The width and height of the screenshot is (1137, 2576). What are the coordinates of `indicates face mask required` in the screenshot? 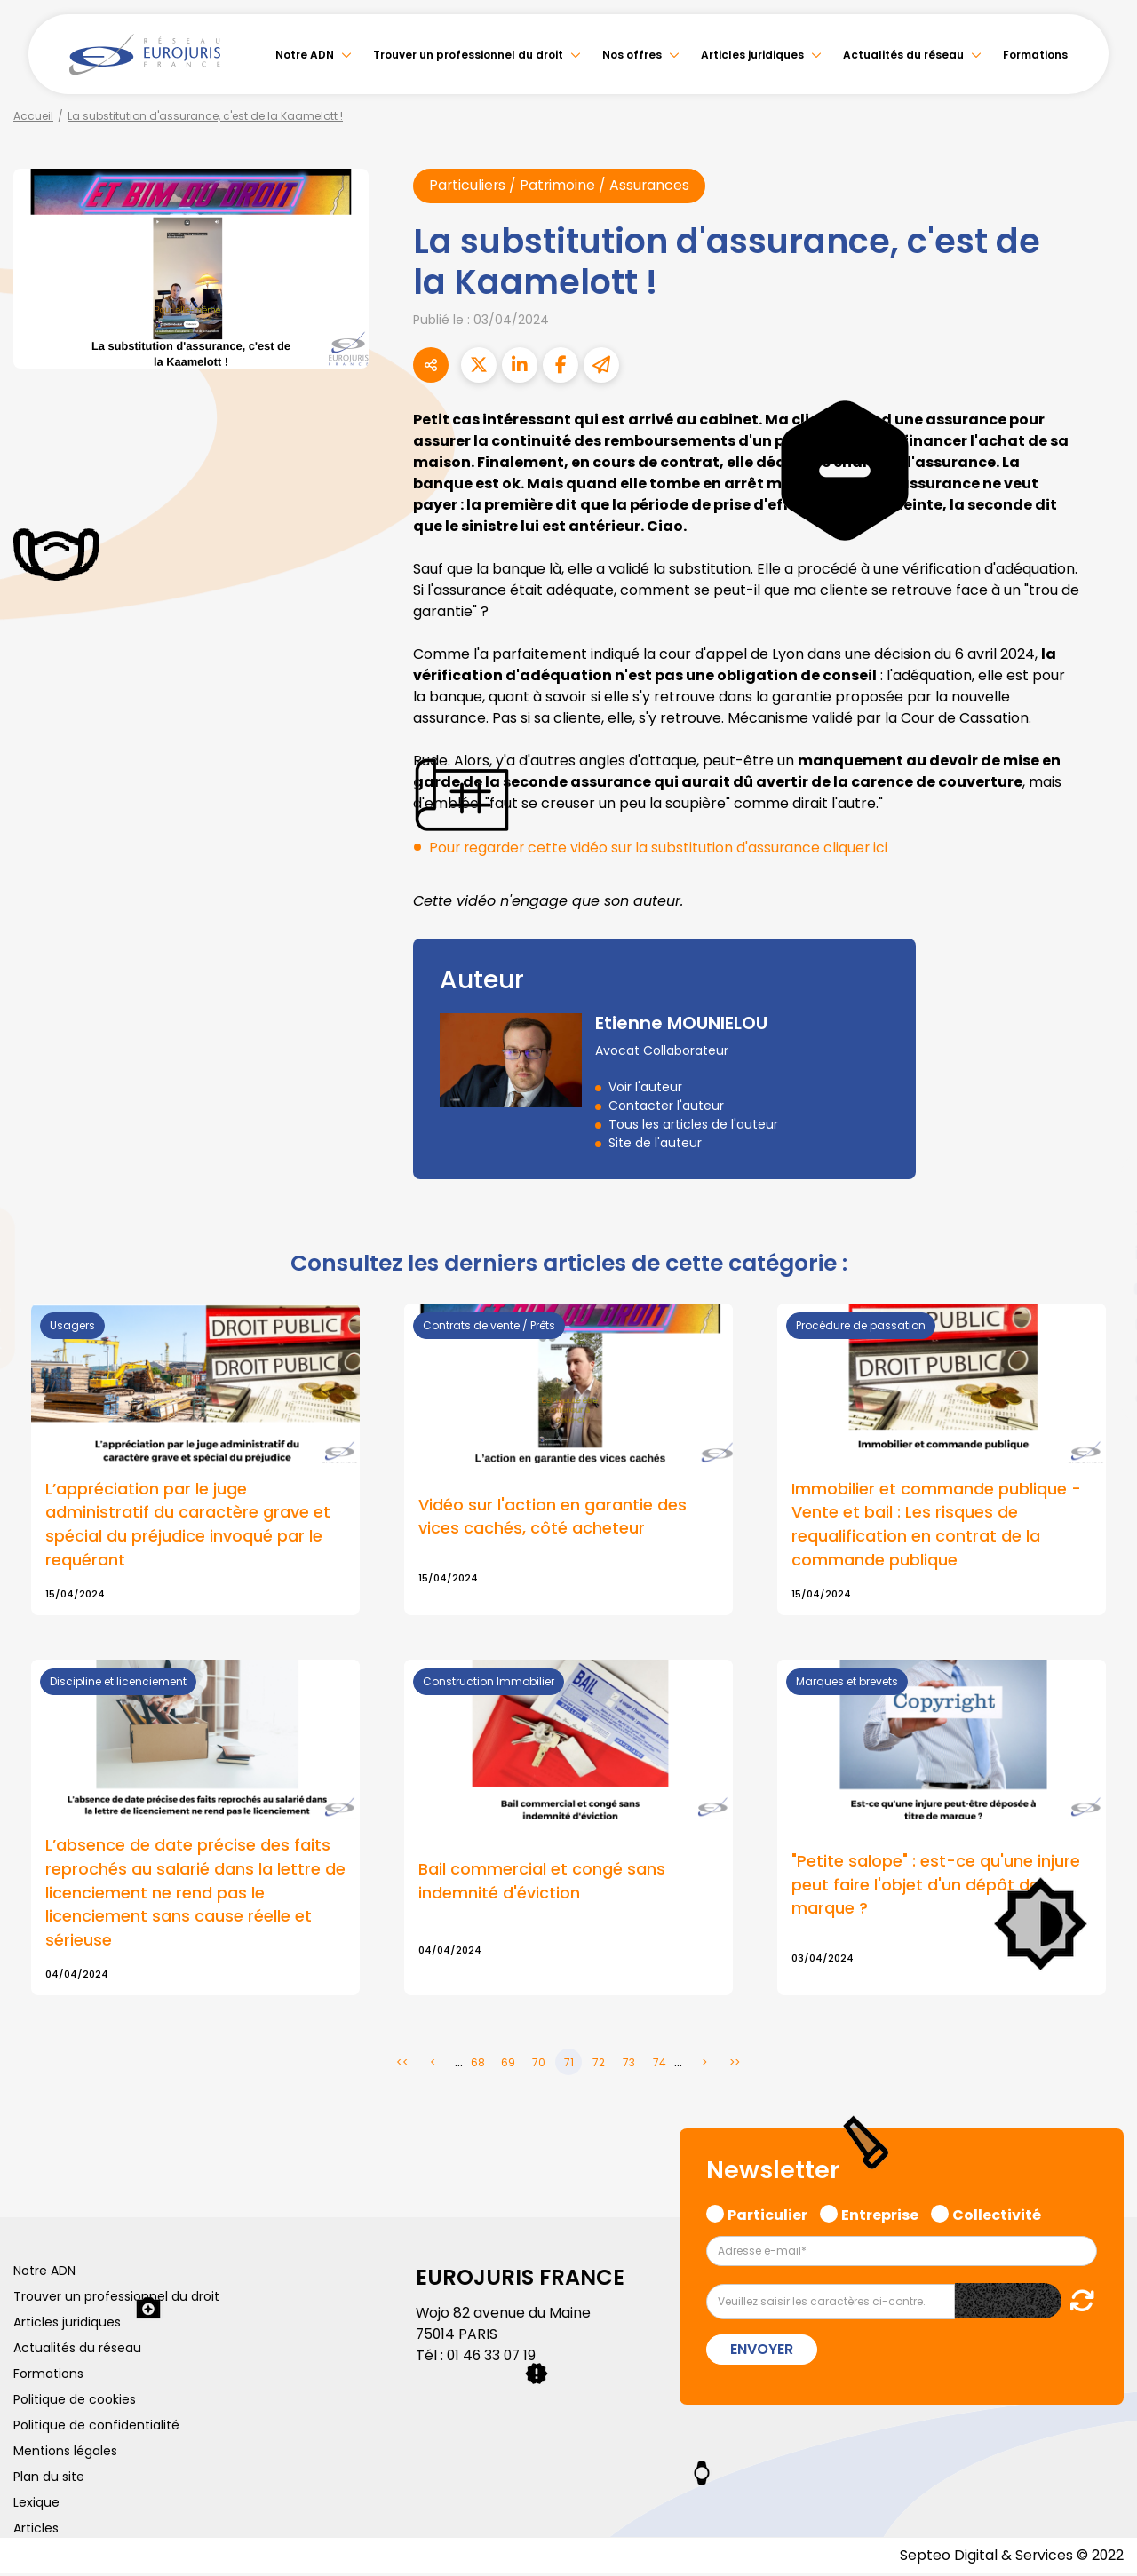 It's located at (56, 554).